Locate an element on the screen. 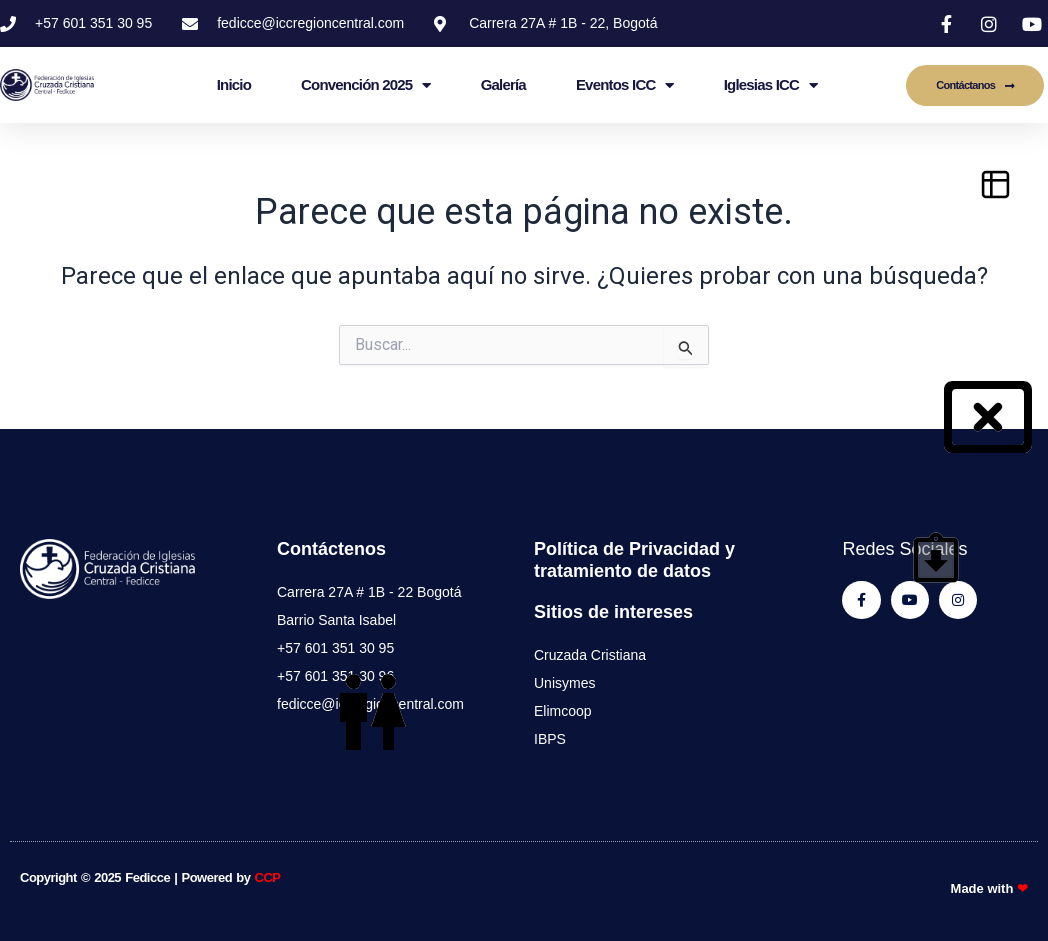  cancel or close a presentation is located at coordinates (988, 417).